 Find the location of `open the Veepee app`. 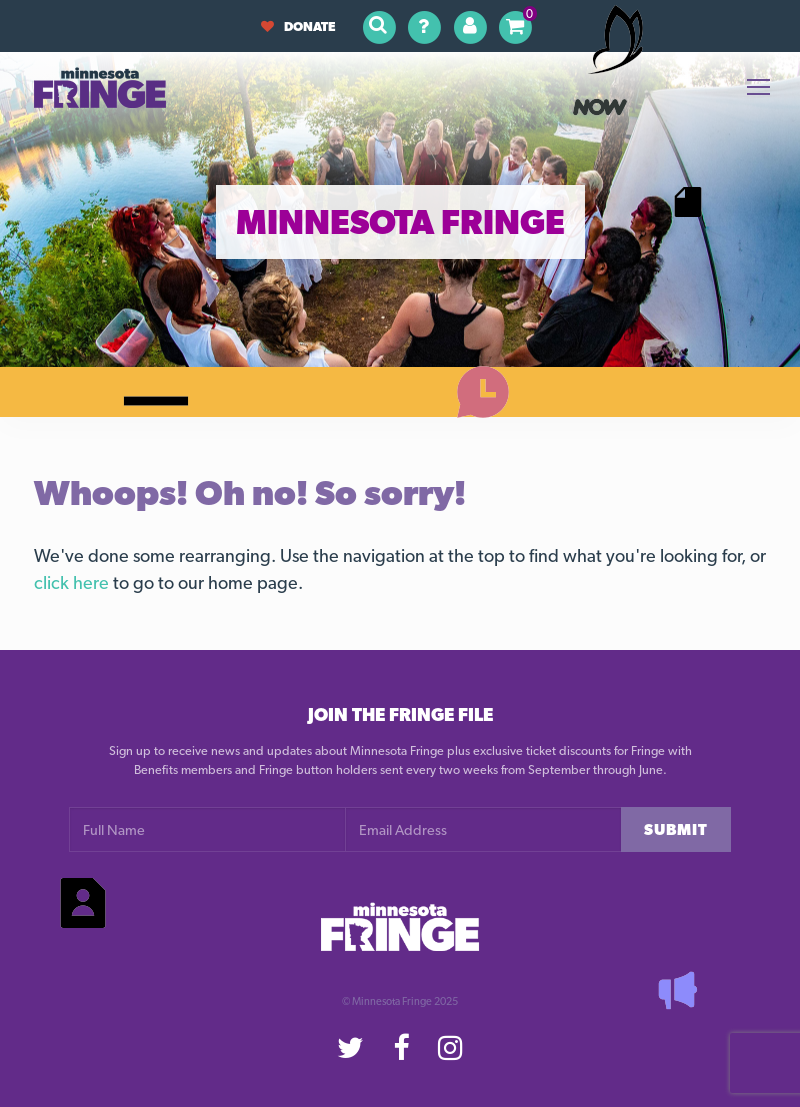

open the Veepee app is located at coordinates (615, 39).